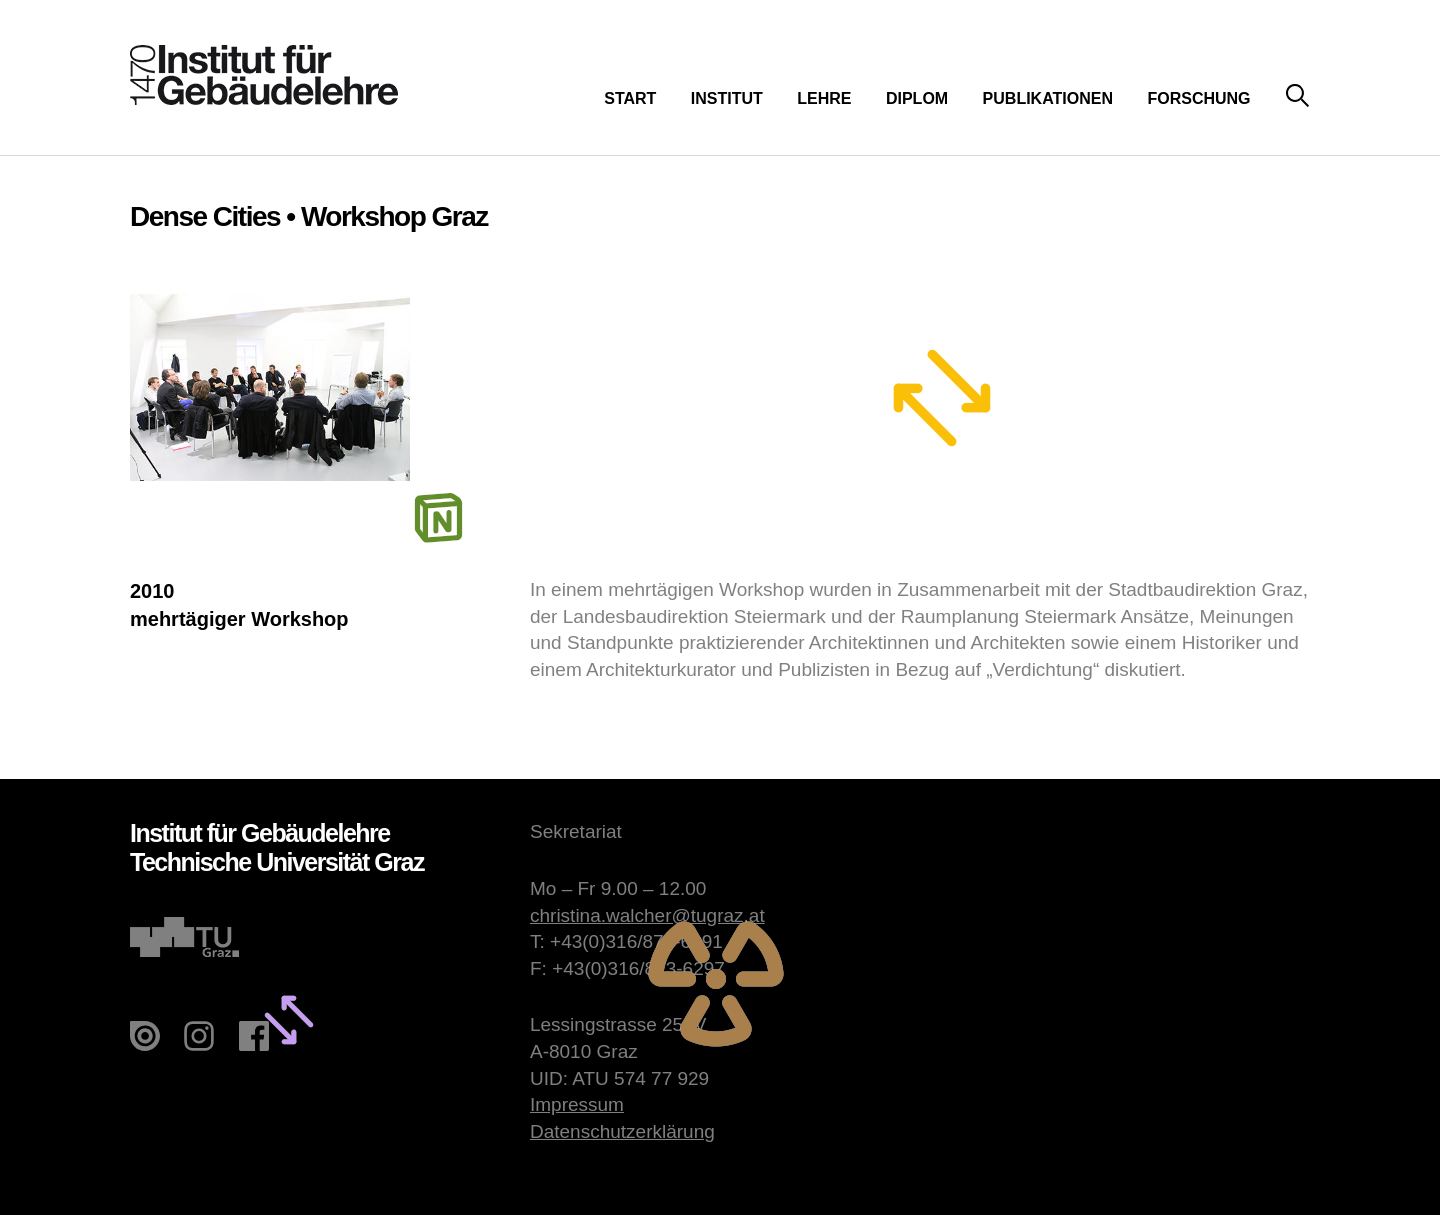  What do you see at coordinates (716, 979) in the screenshot?
I see `indicates radioactive or hazardous material warning` at bounding box center [716, 979].